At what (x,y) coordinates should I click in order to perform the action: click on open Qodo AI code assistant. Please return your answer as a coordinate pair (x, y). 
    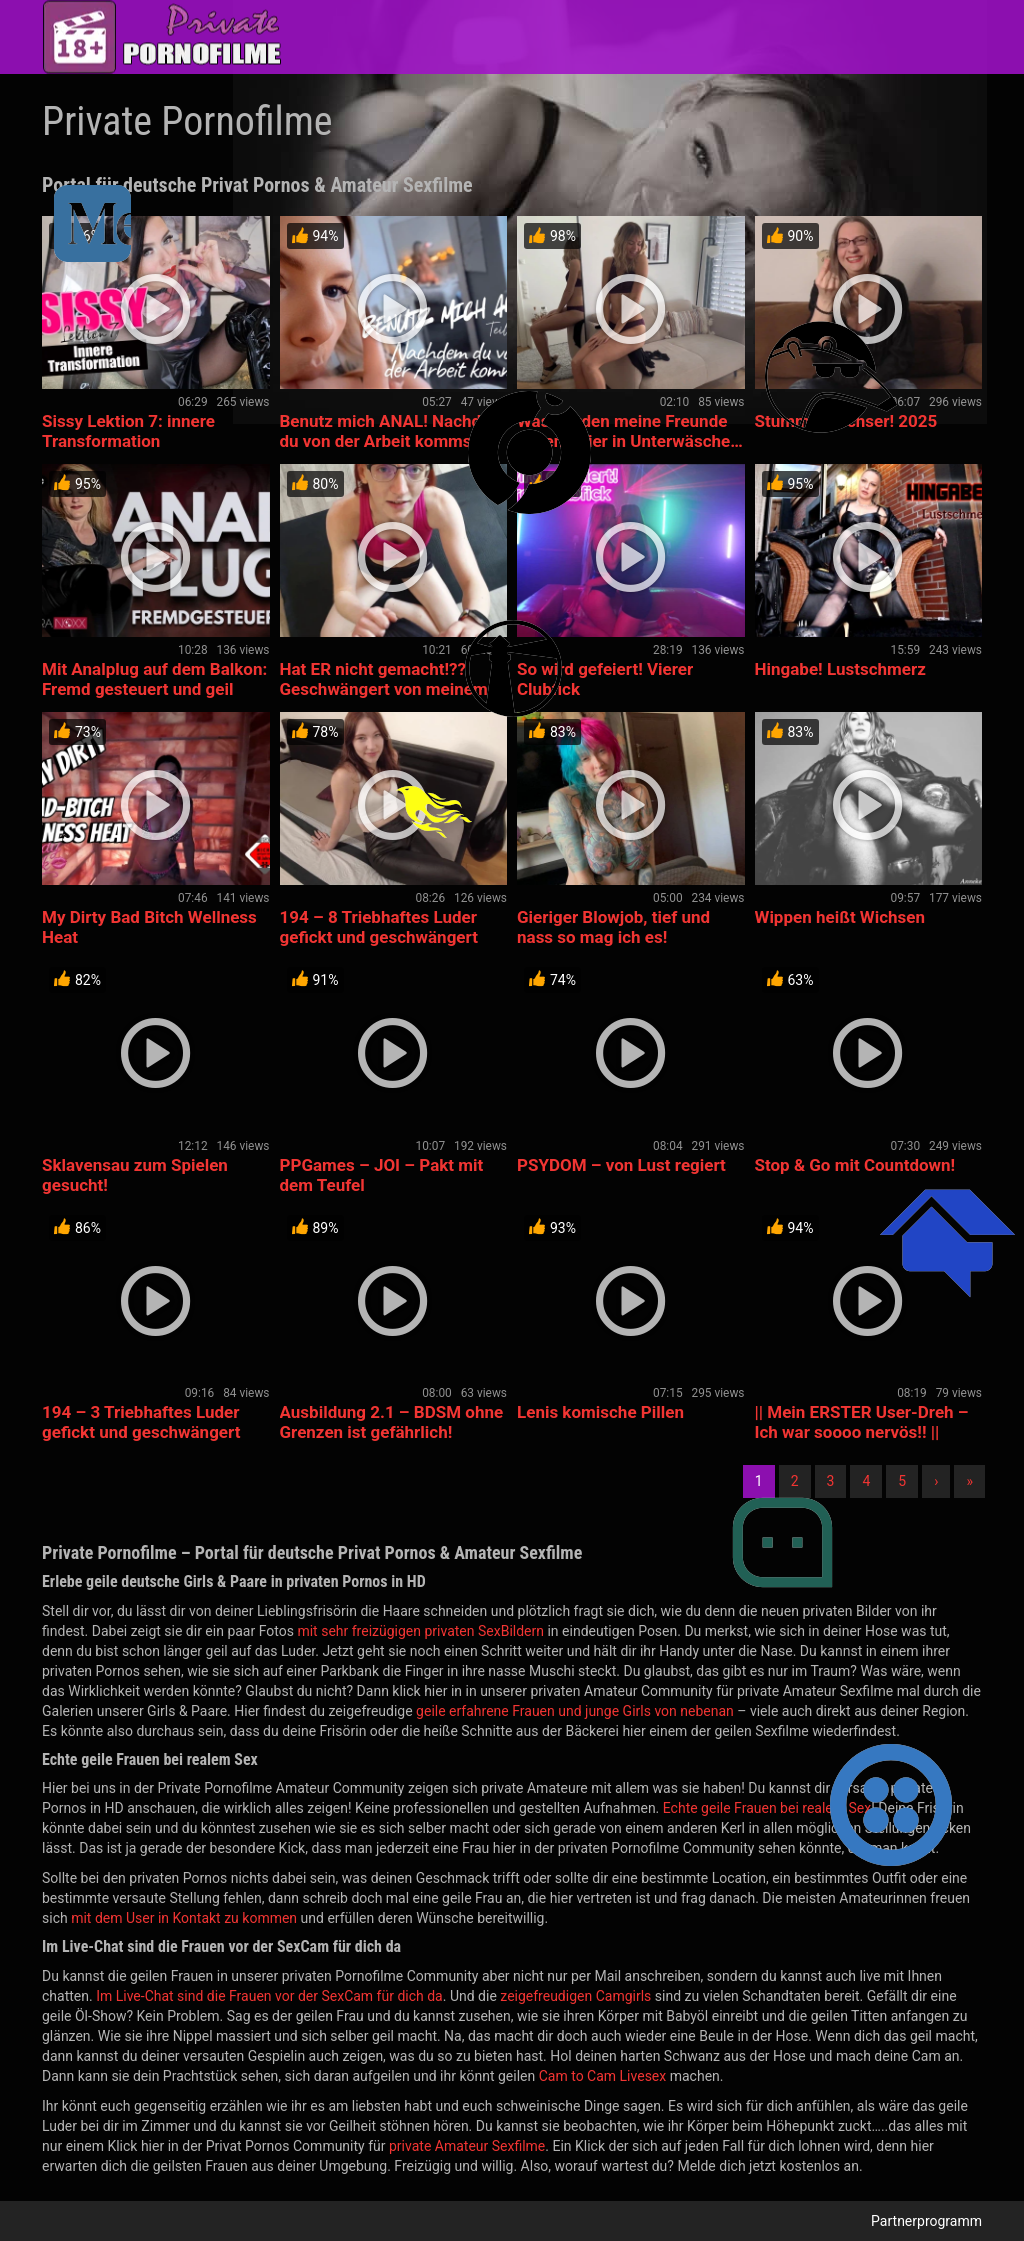
    Looking at the image, I should click on (831, 377).